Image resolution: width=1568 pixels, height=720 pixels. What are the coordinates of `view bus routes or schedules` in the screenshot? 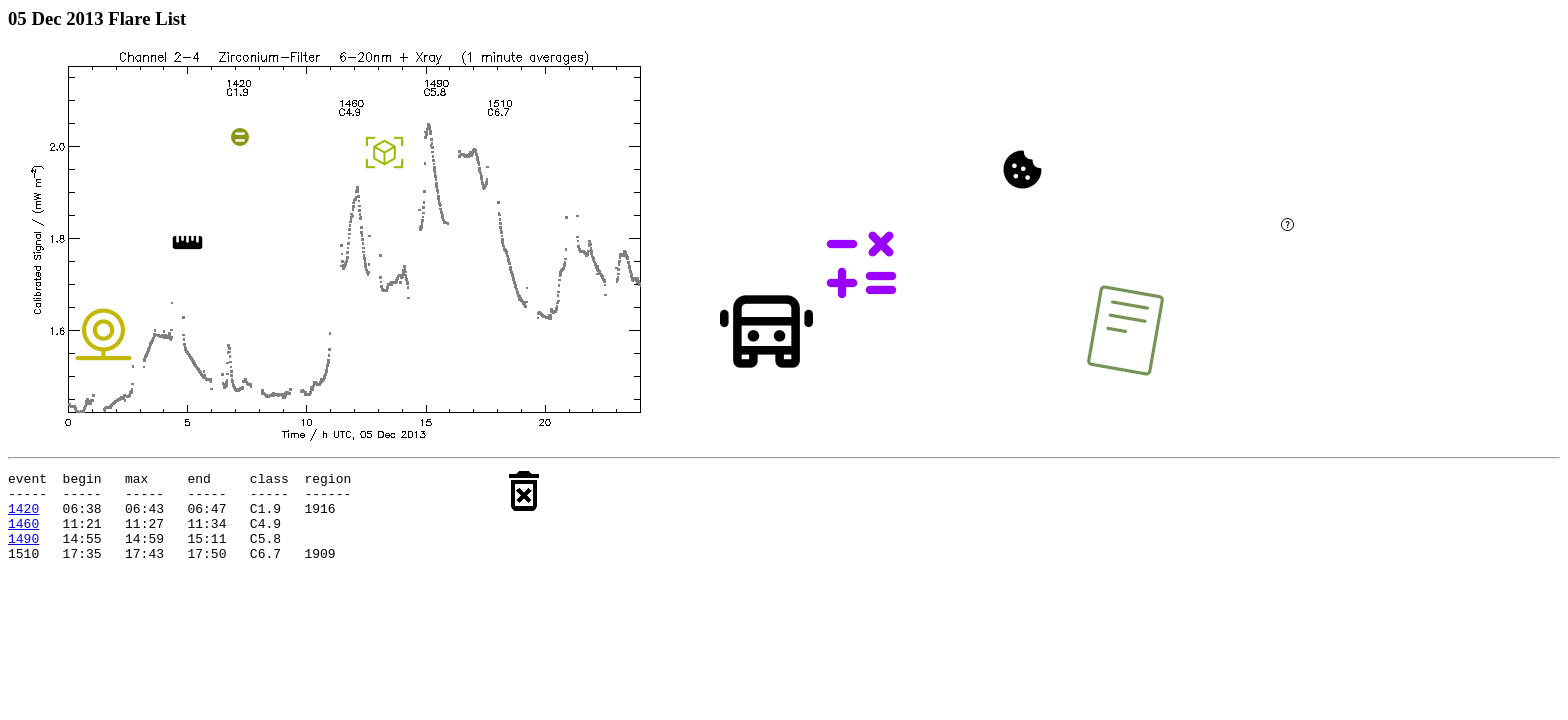 It's located at (766, 331).